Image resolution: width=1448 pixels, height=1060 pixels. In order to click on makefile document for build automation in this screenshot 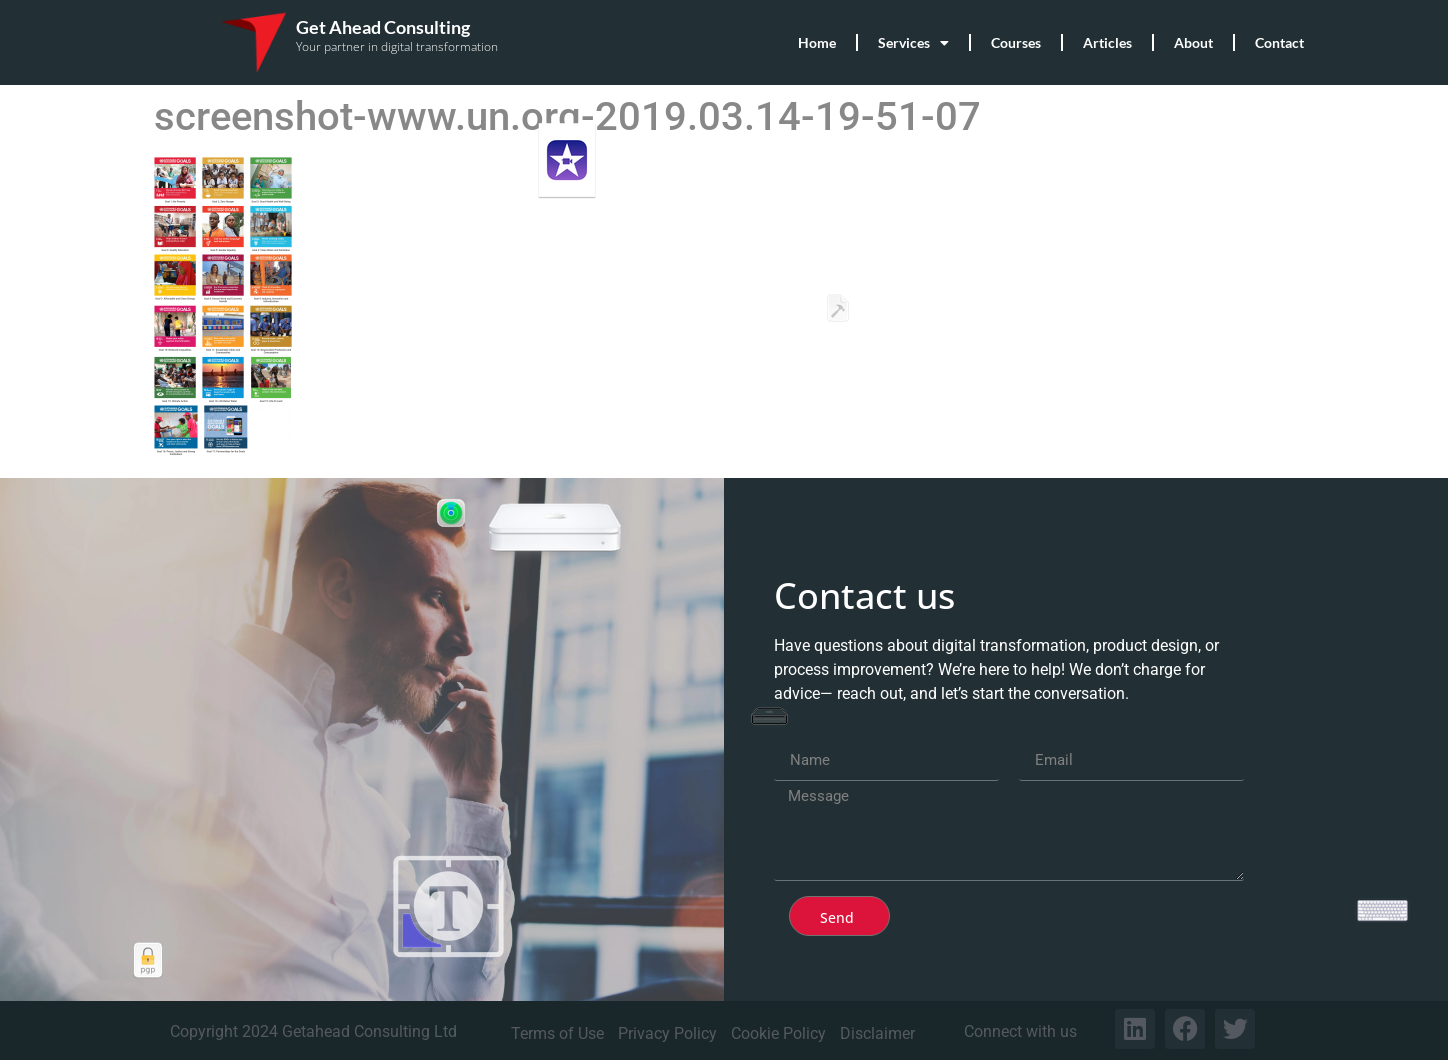, I will do `click(838, 308)`.